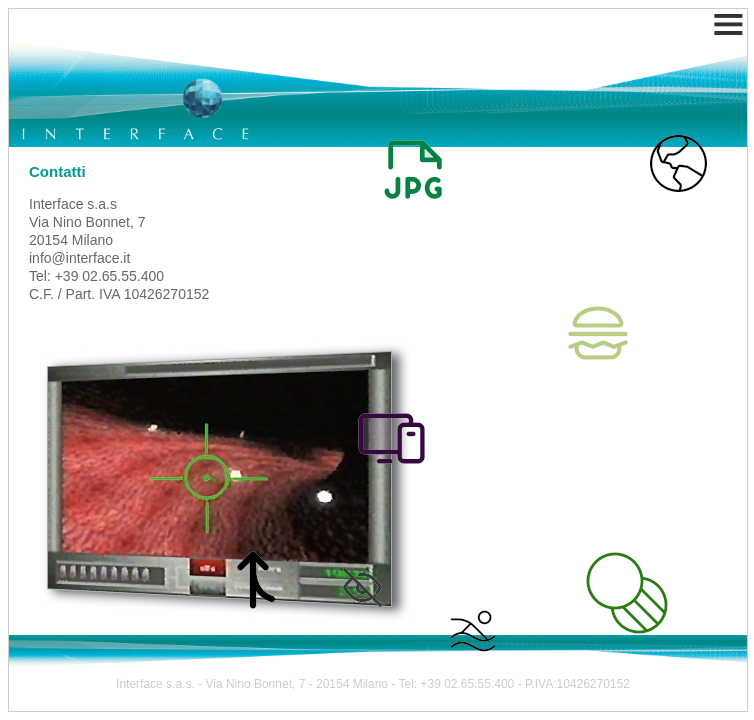 This screenshot has height=720, width=754. I want to click on hide password or sensitive content, so click(362, 587).